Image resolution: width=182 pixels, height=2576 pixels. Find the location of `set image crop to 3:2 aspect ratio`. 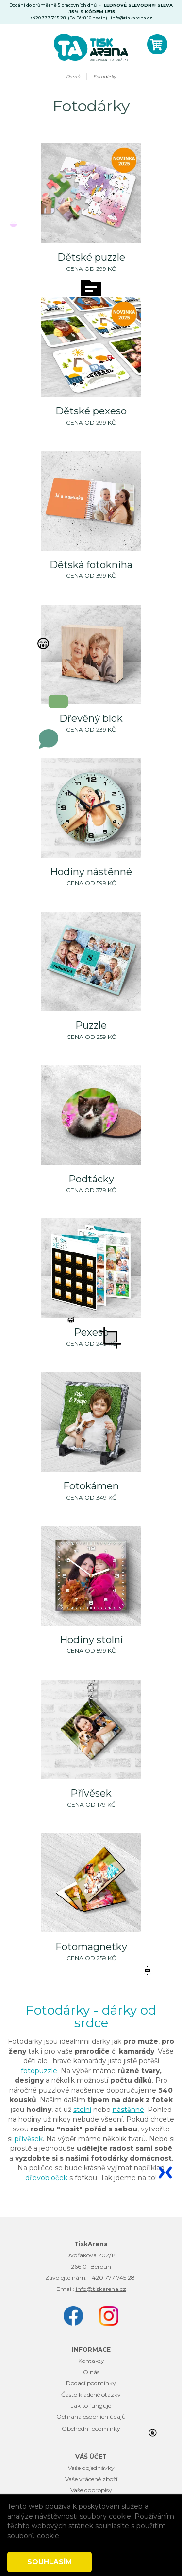

set image crop to 3:2 aspect ratio is located at coordinates (58, 701).